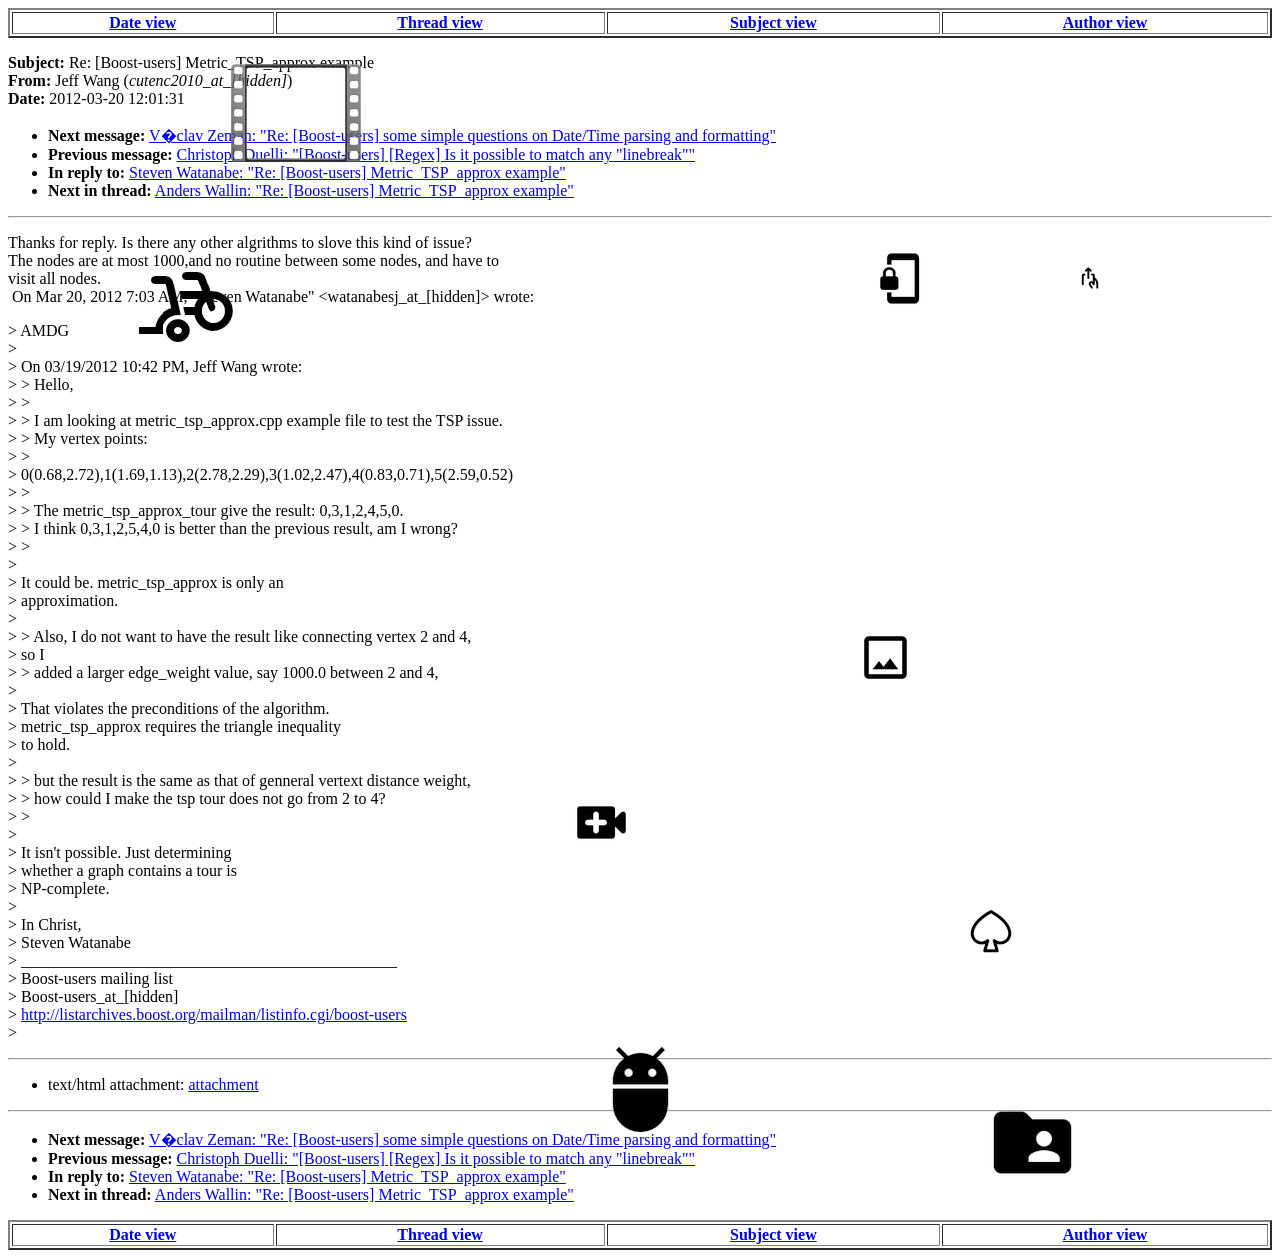 Image resolution: width=1280 pixels, height=1258 pixels. Describe the element at coordinates (640, 1088) in the screenshot. I see `android debug bridge (adb) connection status` at that location.